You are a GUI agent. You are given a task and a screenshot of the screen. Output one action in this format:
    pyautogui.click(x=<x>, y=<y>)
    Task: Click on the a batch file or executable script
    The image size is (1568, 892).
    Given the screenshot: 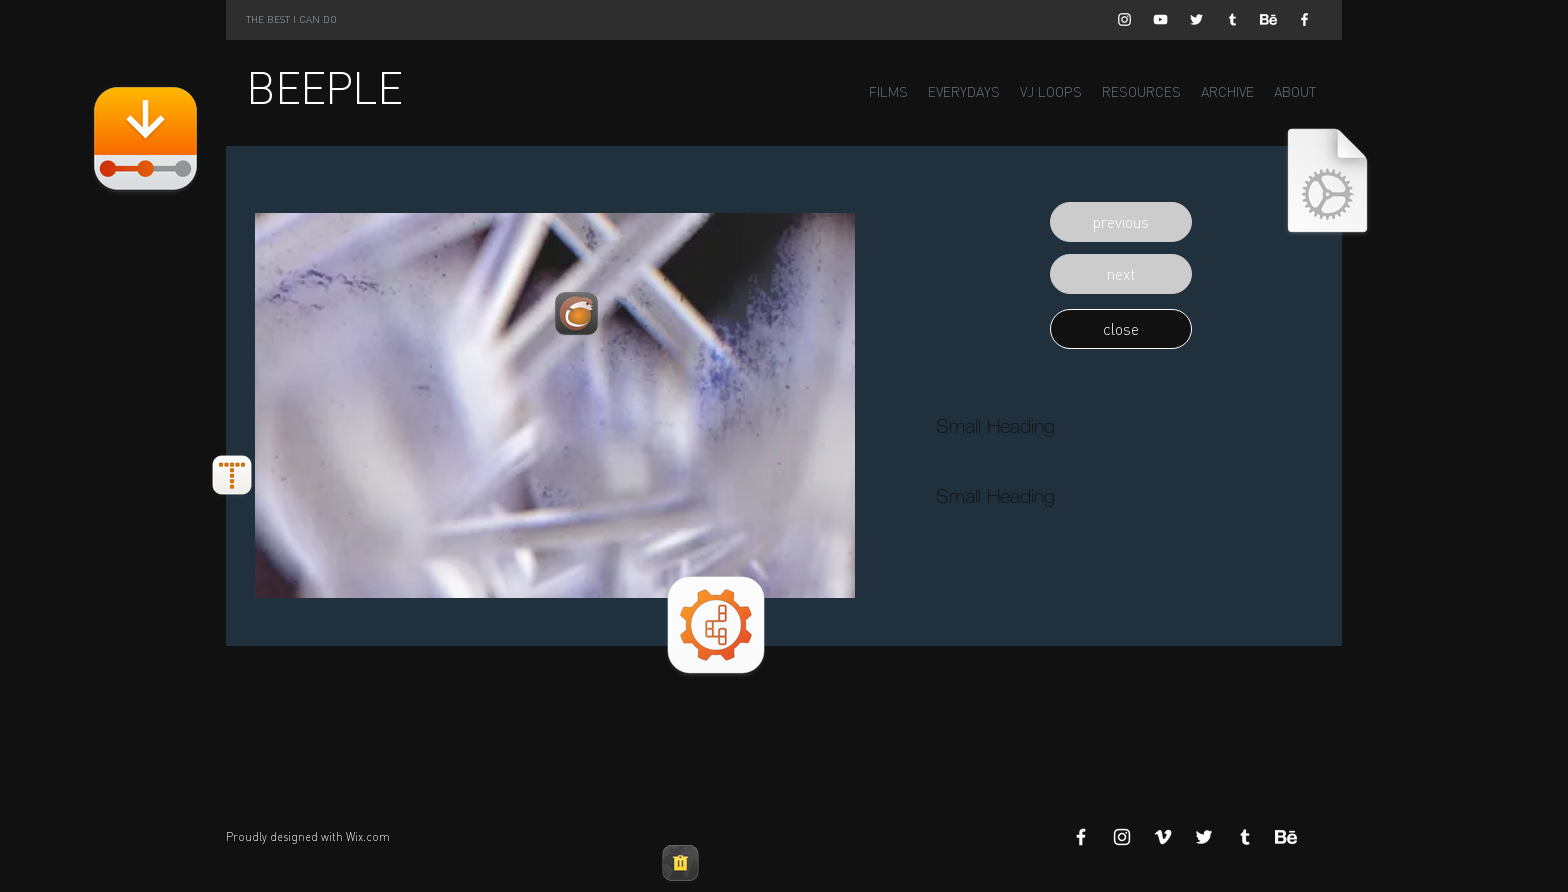 What is the action you would take?
    pyautogui.click(x=1327, y=182)
    